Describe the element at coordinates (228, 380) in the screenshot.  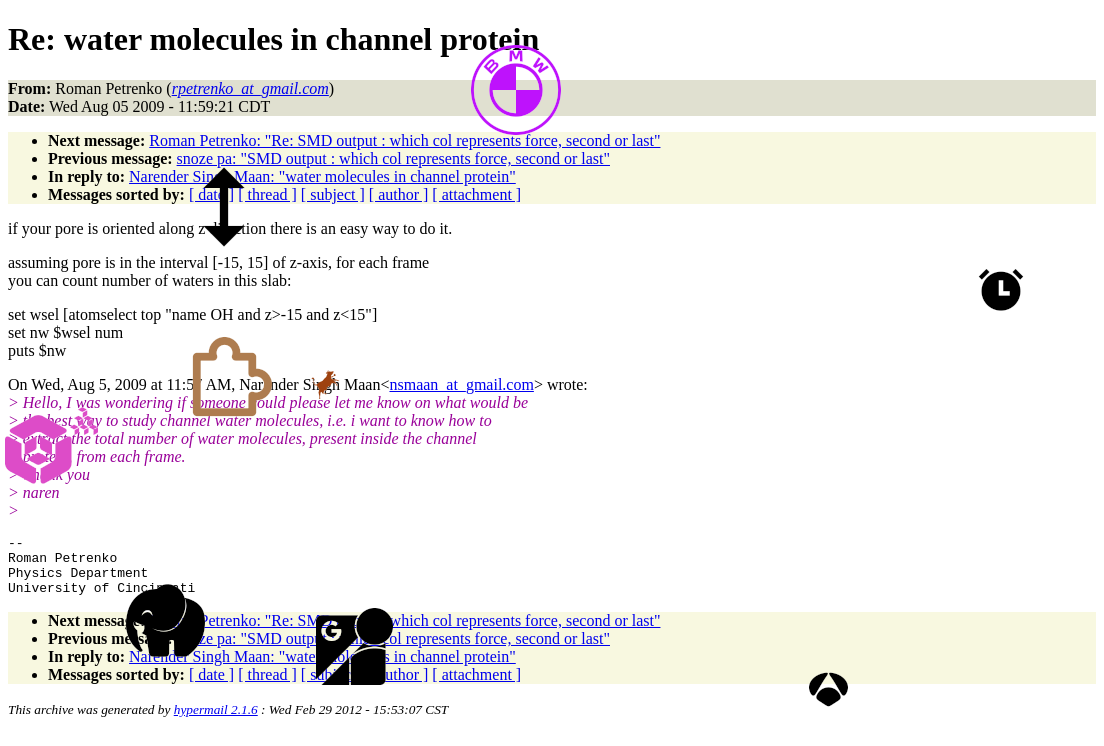
I see `access plugins or extensions` at that location.